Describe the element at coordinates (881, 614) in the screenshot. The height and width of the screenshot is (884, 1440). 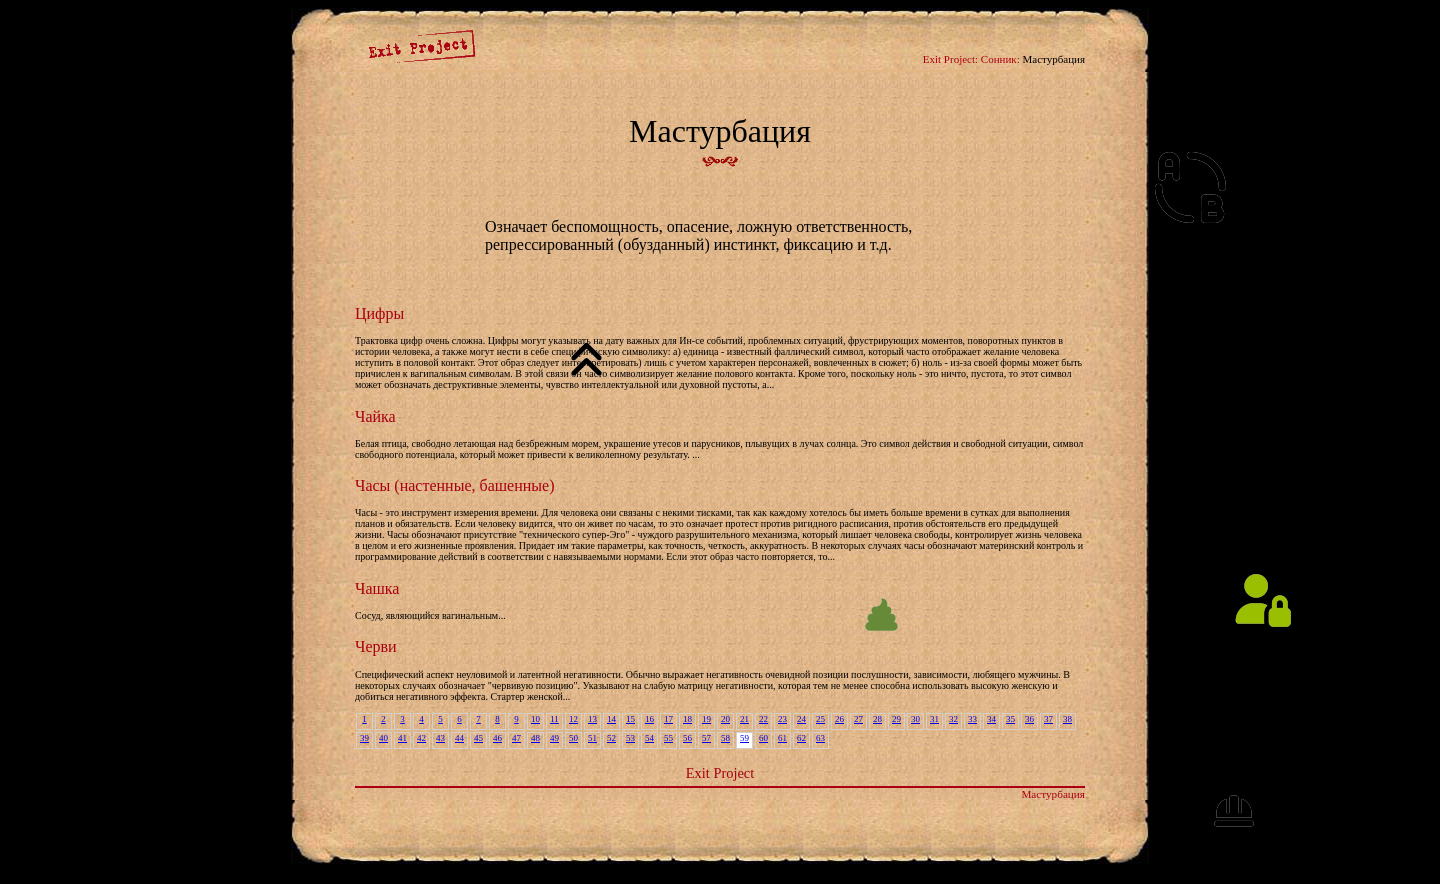
I see `add a poop emoji reaction to a message` at that location.